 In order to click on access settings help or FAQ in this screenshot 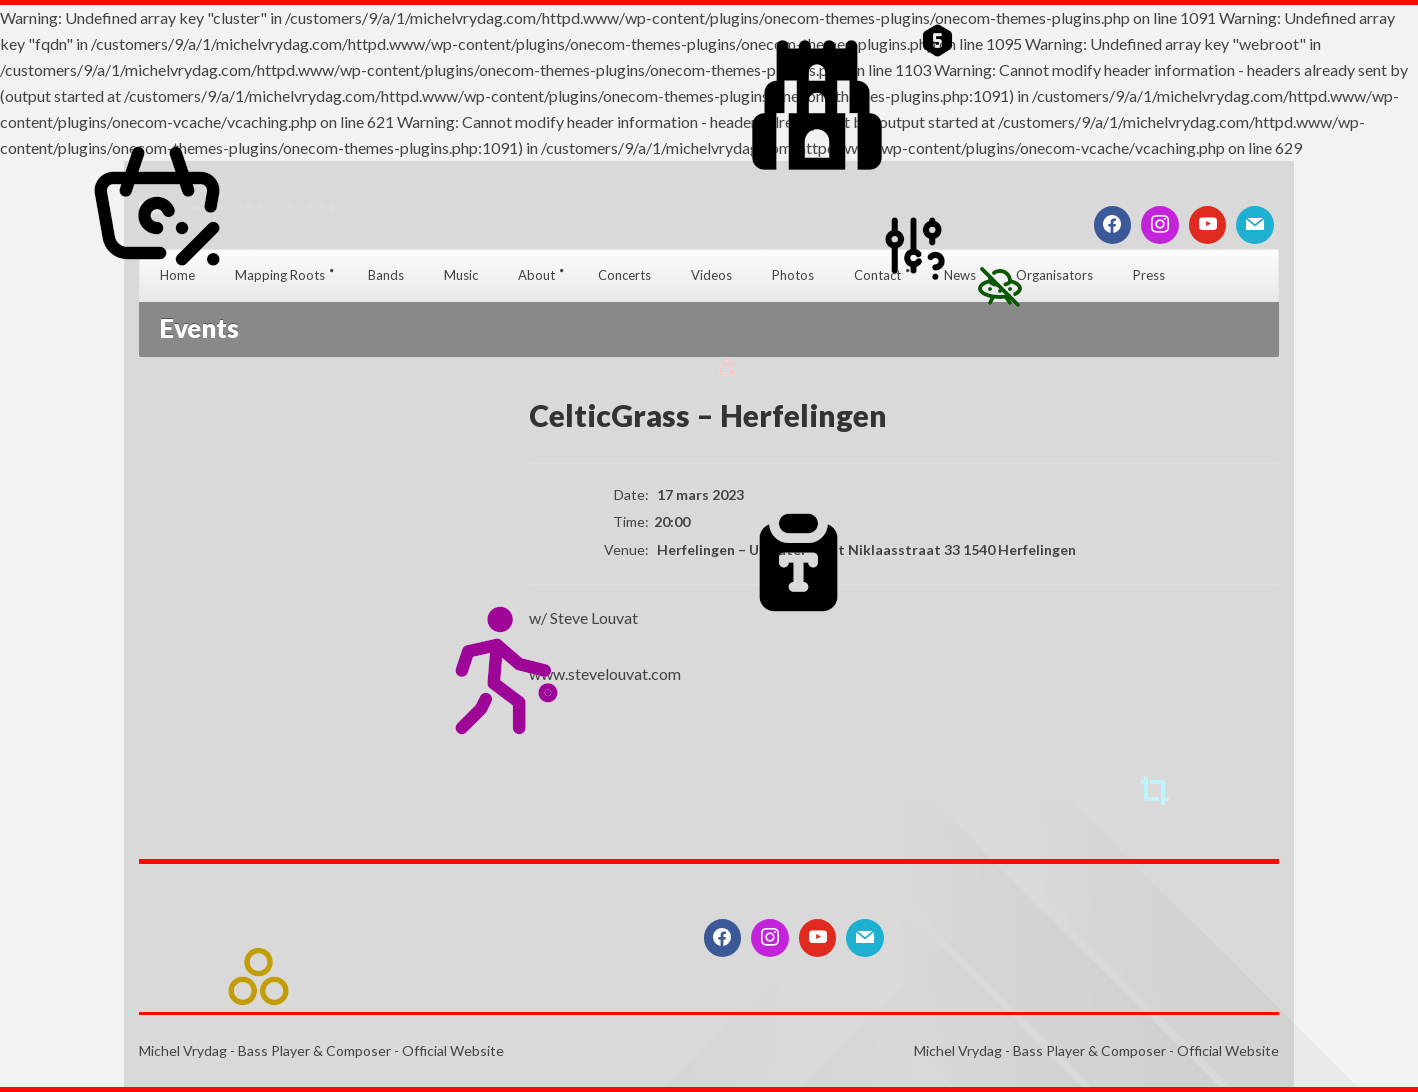, I will do `click(913, 245)`.